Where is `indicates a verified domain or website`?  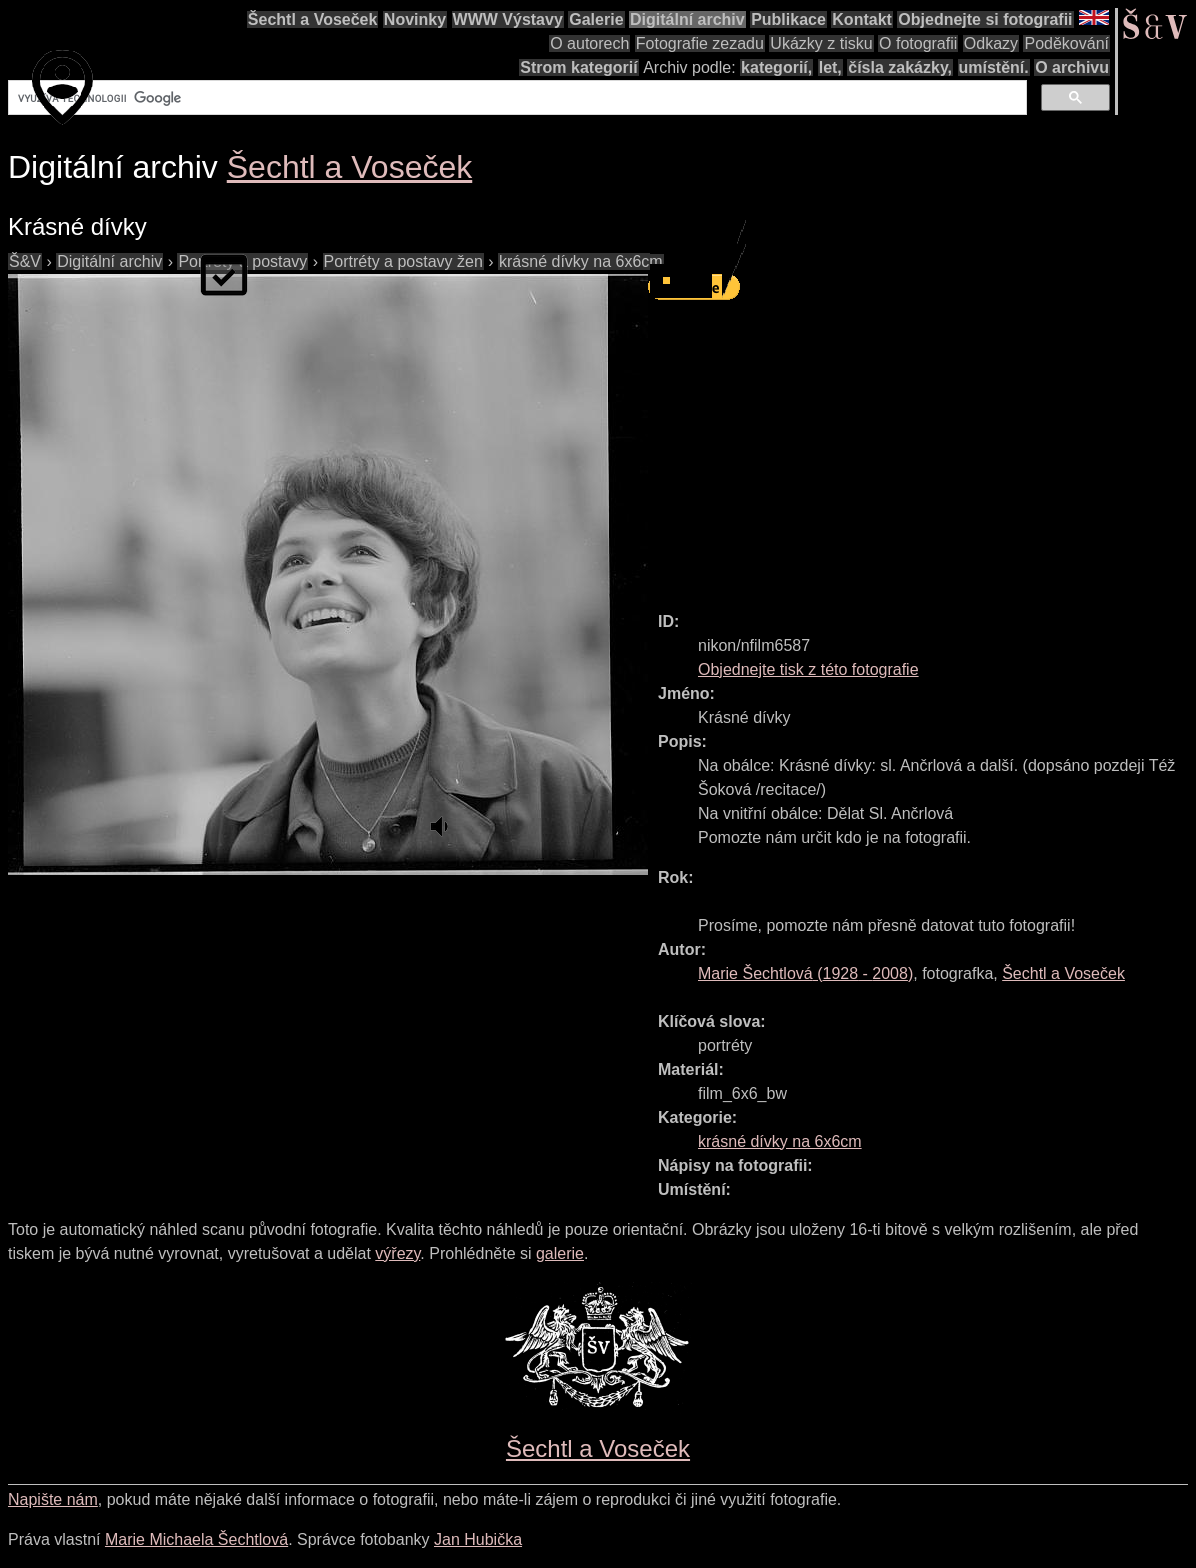 indicates a verified domain or website is located at coordinates (224, 275).